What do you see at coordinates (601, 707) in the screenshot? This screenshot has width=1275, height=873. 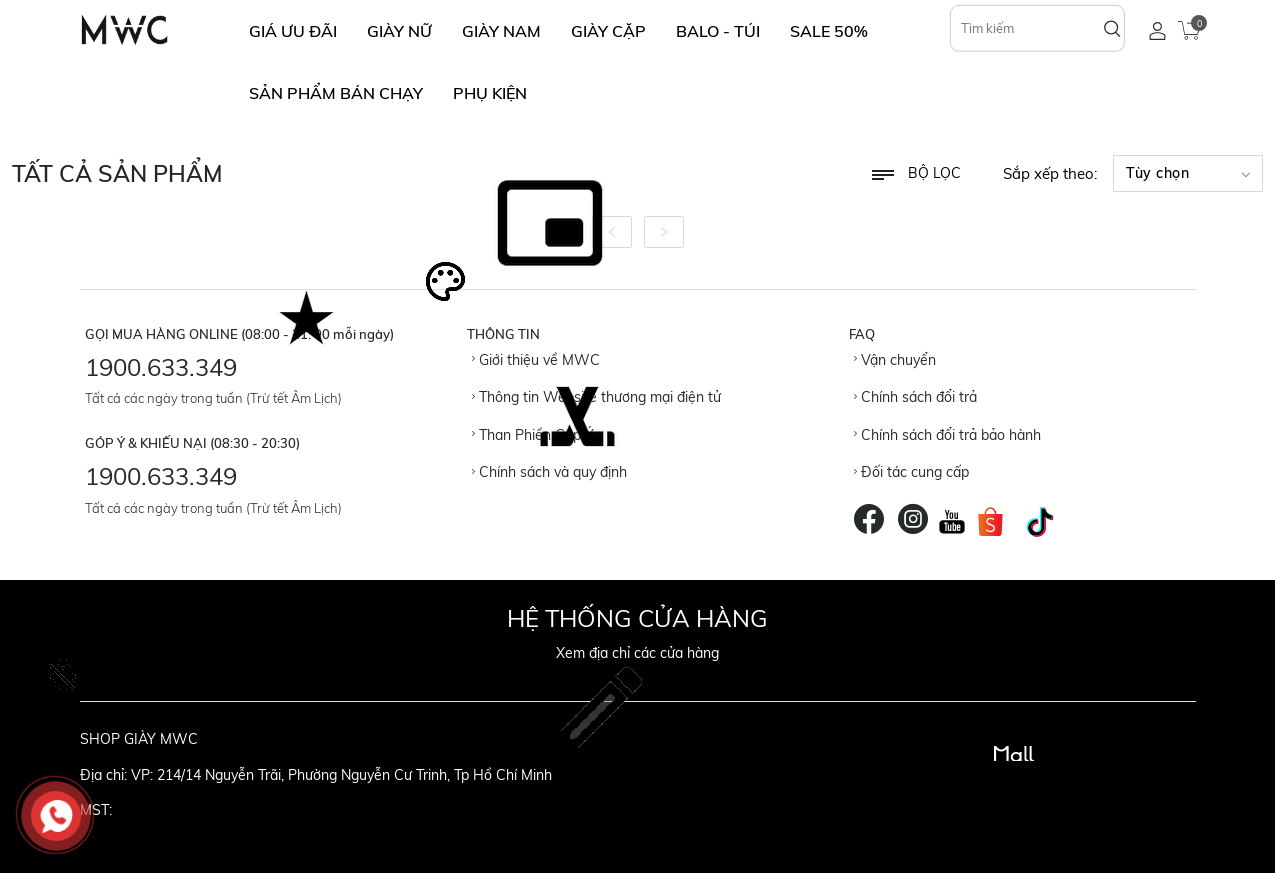 I see `edit or modify content` at bounding box center [601, 707].